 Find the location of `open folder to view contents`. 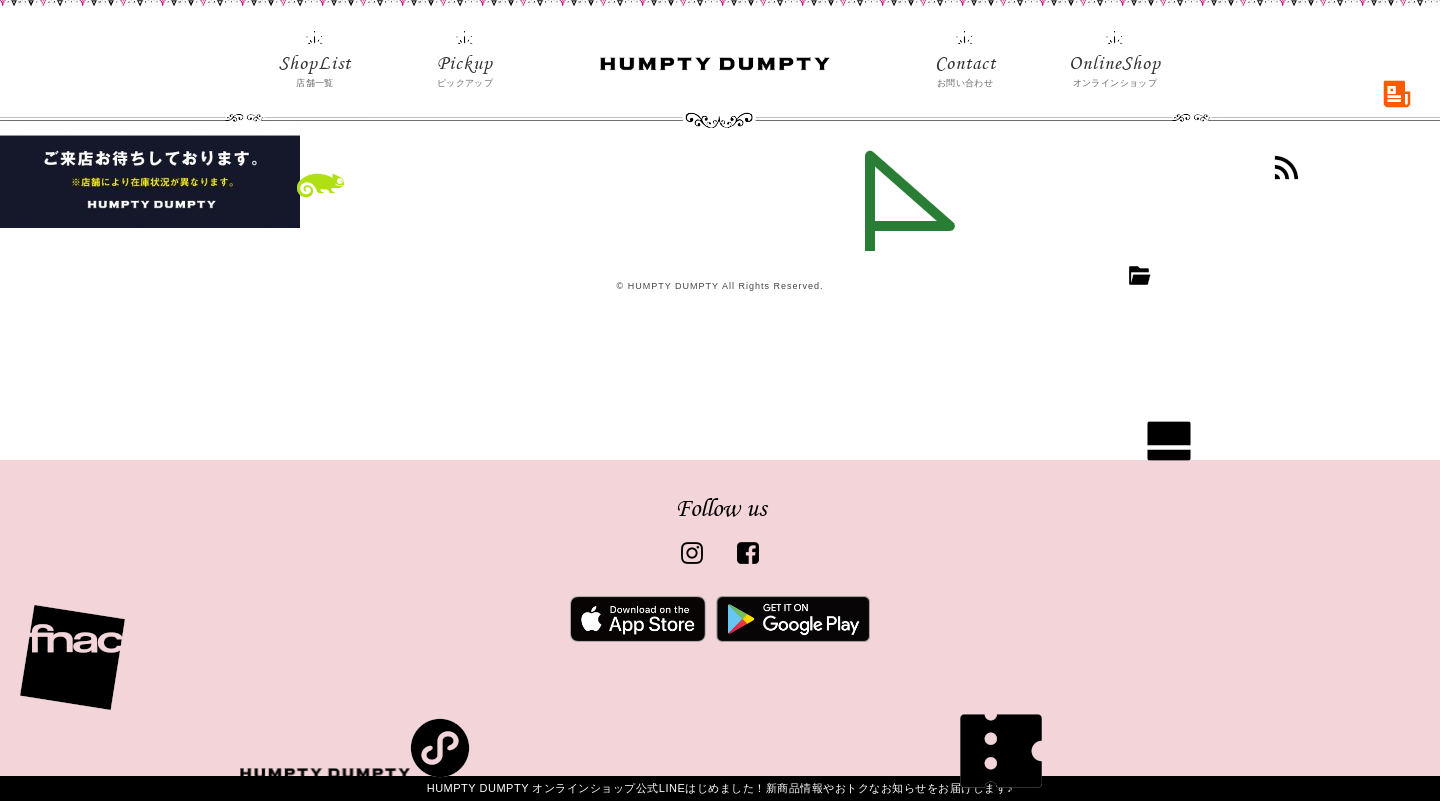

open folder to view contents is located at coordinates (1139, 275).